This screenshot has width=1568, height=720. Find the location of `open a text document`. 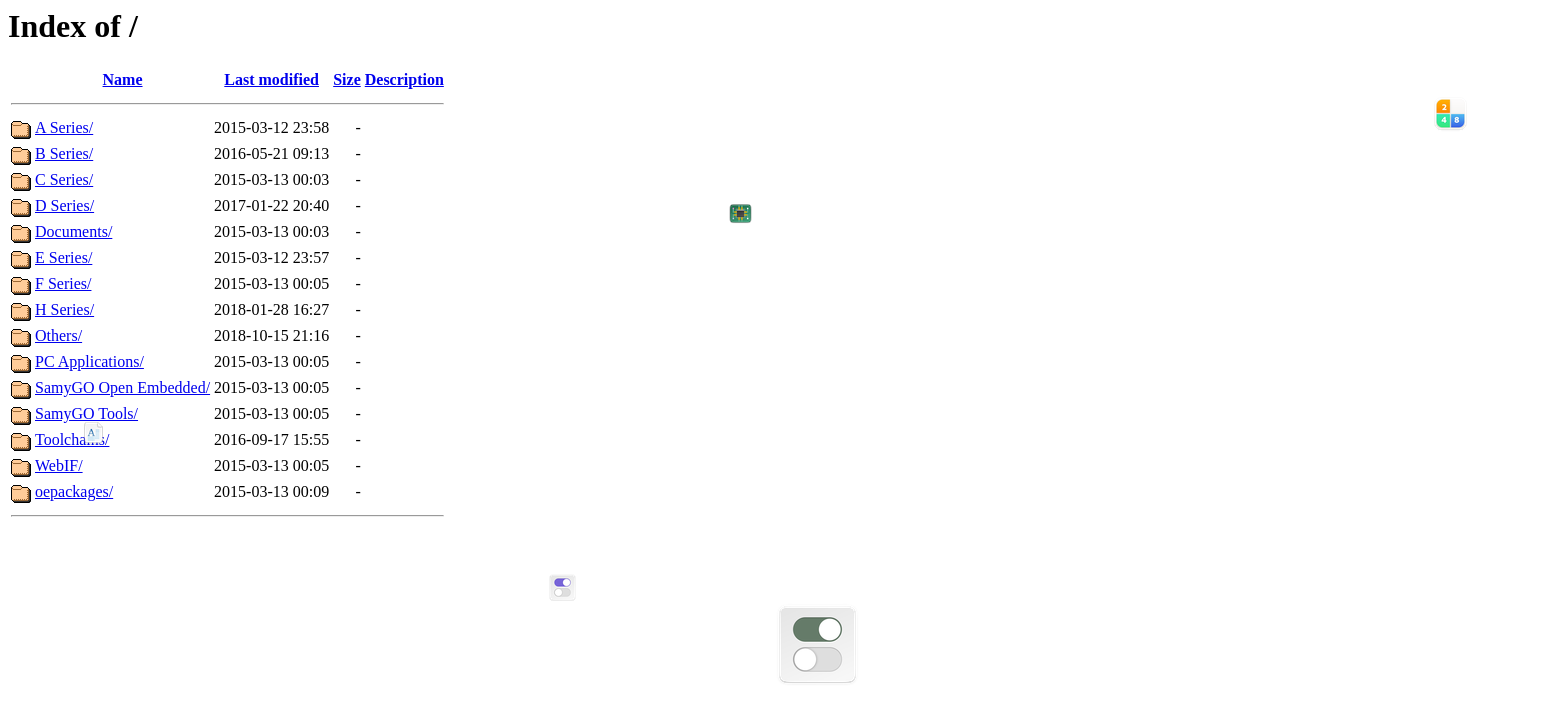

open a text document is located at coordinates (93, 432).